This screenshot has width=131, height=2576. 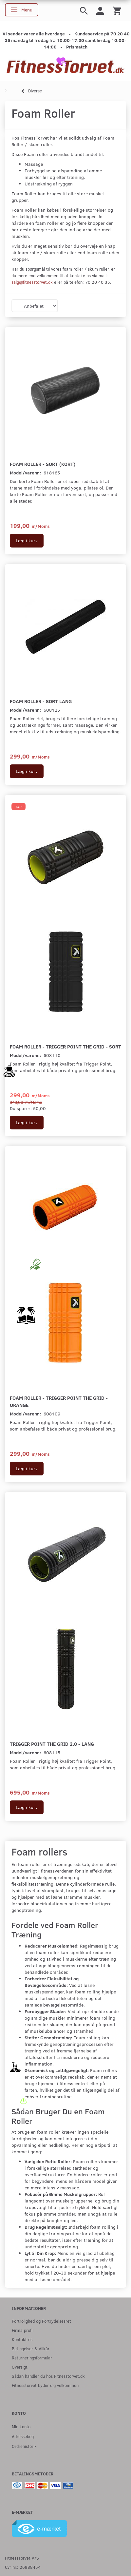 I want to click on view castle or fortress location on map, so click(x=15, y=2067).